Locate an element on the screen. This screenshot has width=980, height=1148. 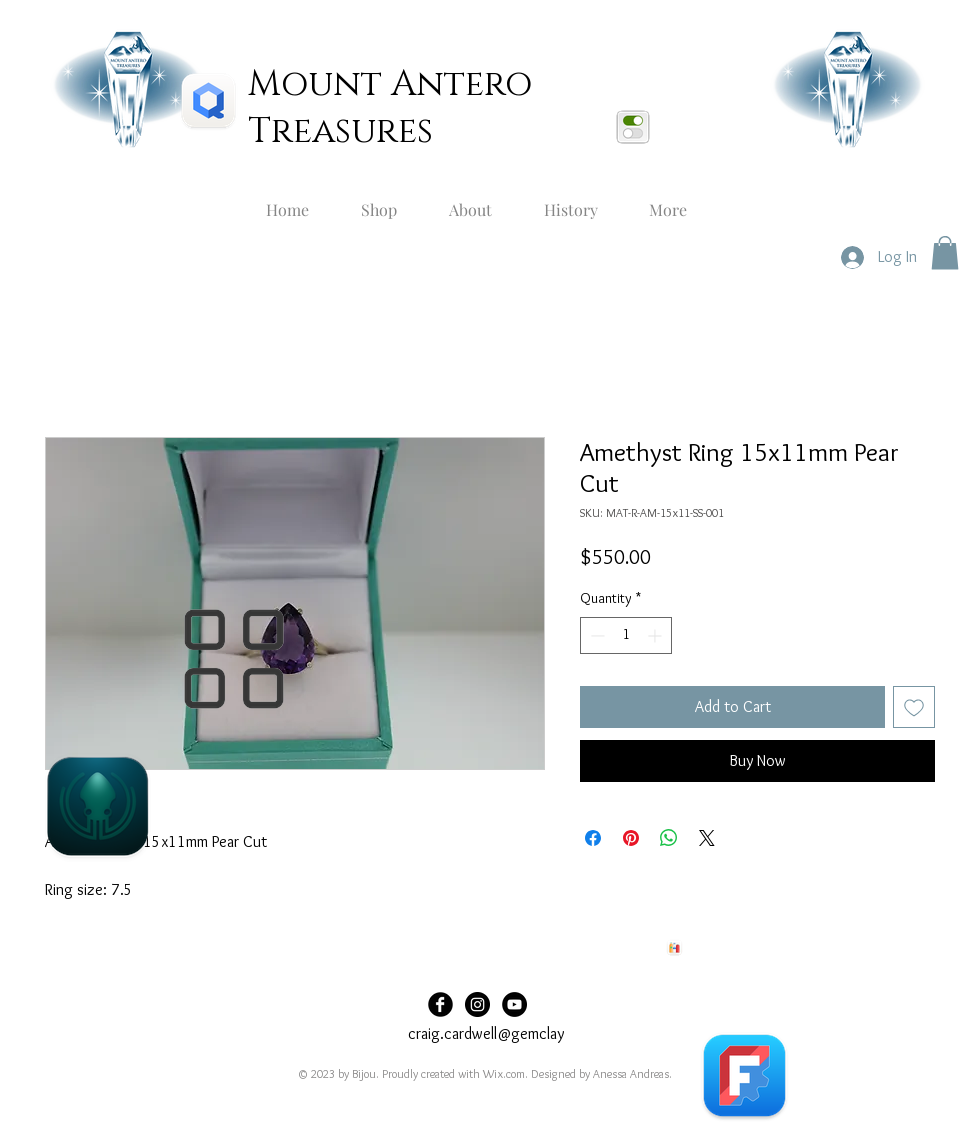
open gitkraken git client is located at coordinates (98, 806).